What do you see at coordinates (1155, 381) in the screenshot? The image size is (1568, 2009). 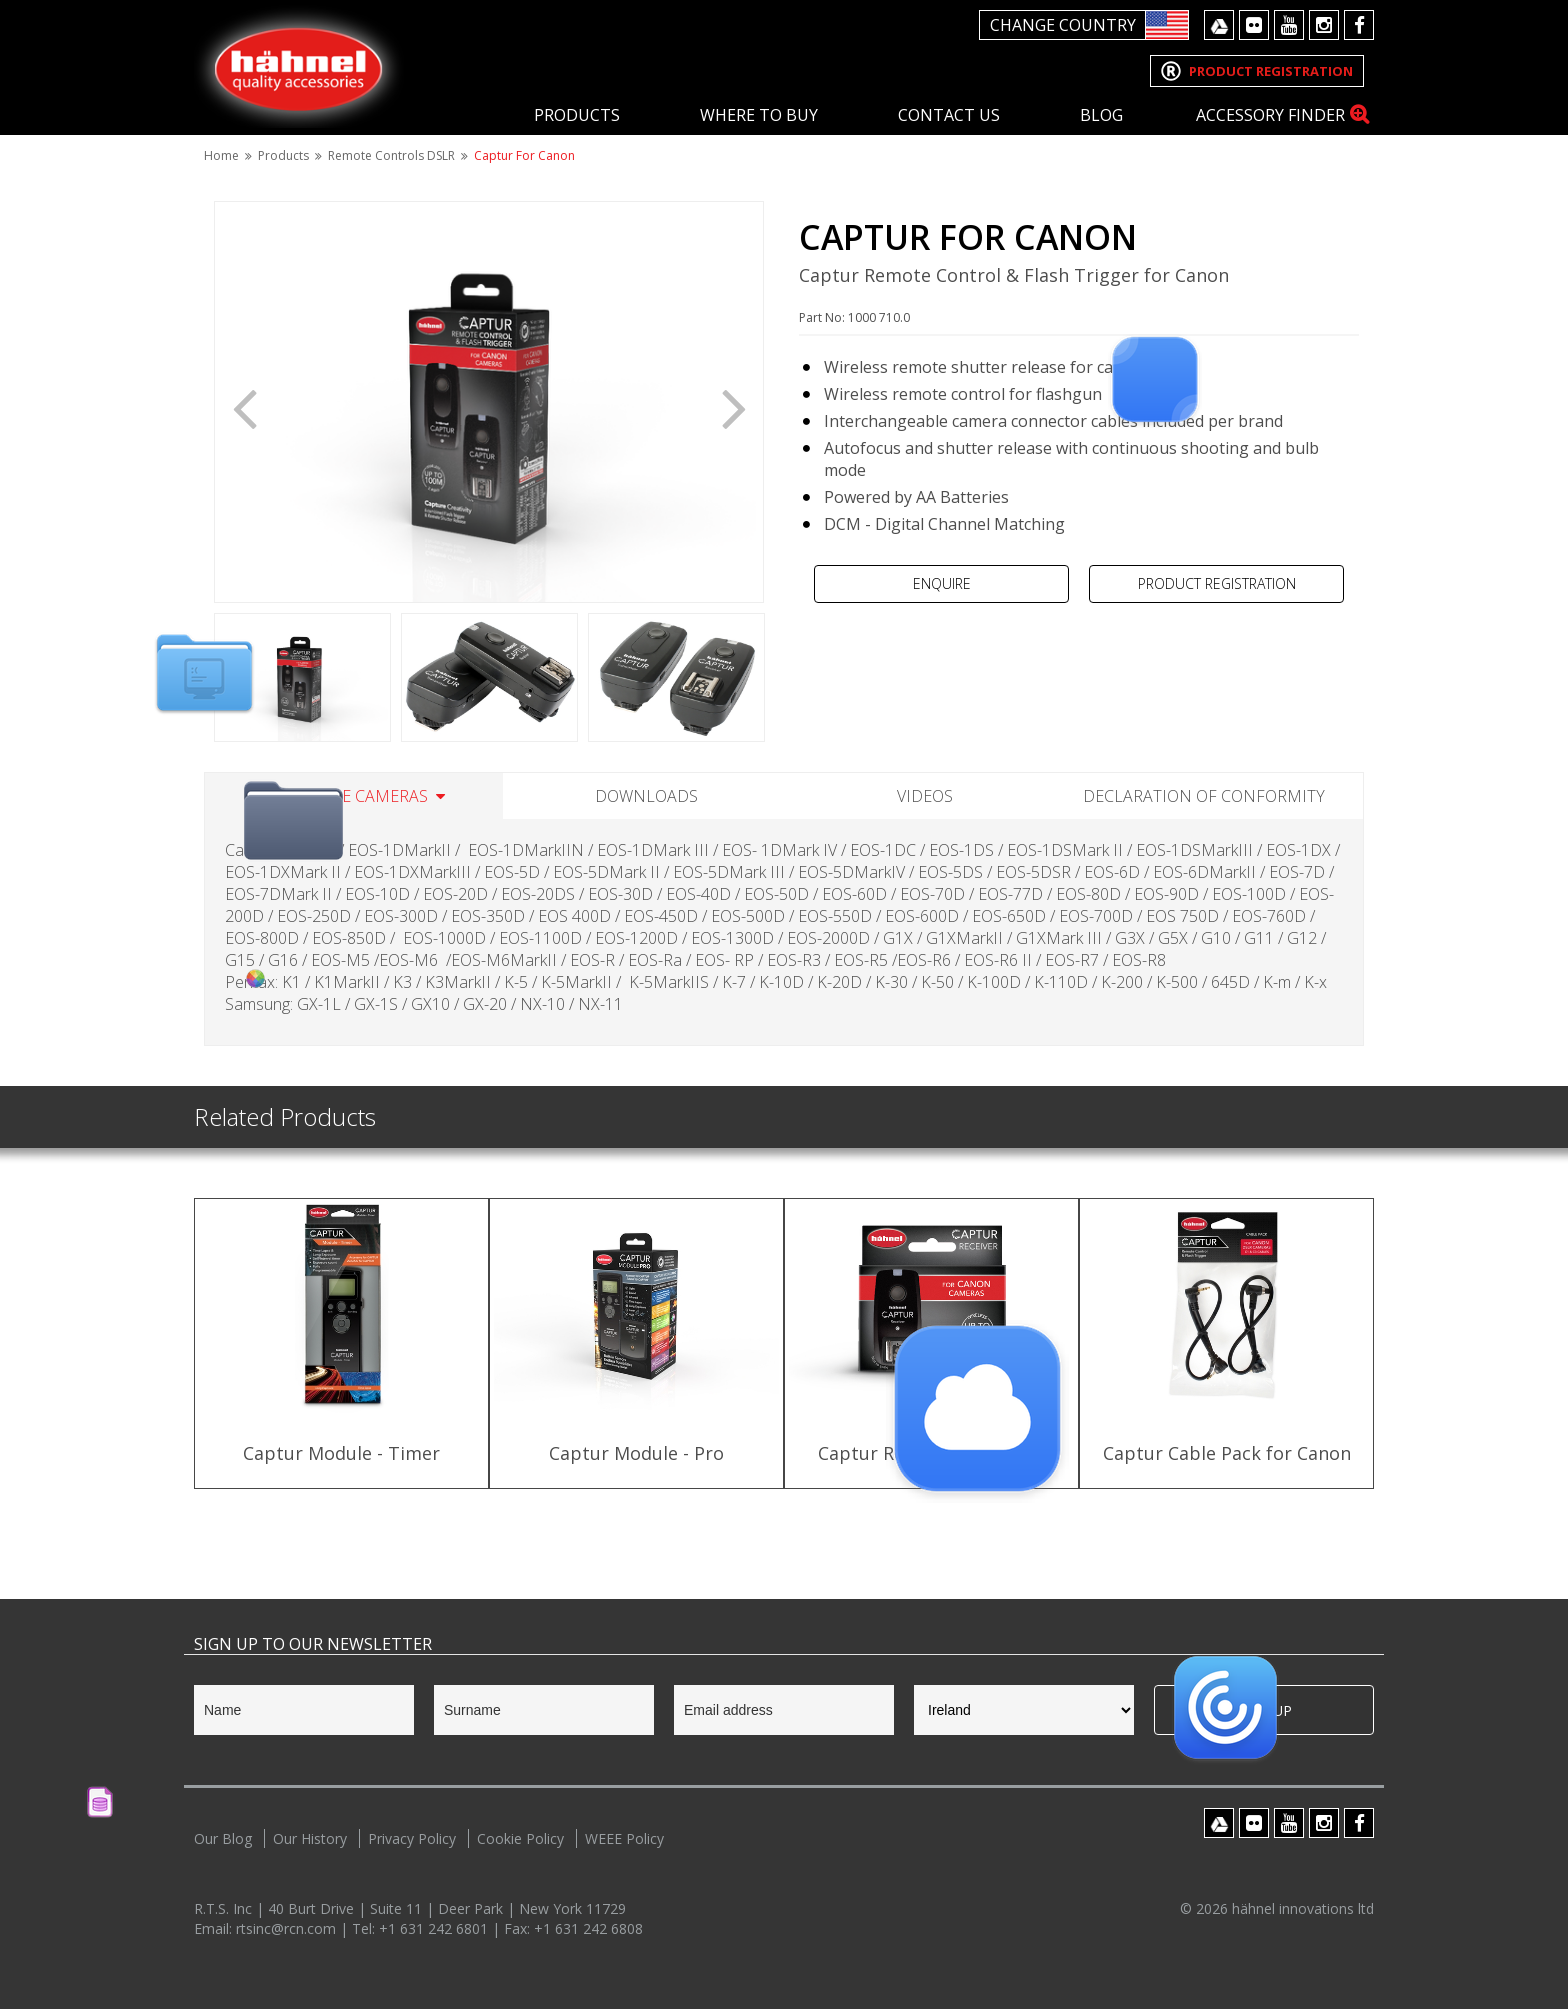 I see `configure hot corners behavior` at bounding box center [1155, 381].